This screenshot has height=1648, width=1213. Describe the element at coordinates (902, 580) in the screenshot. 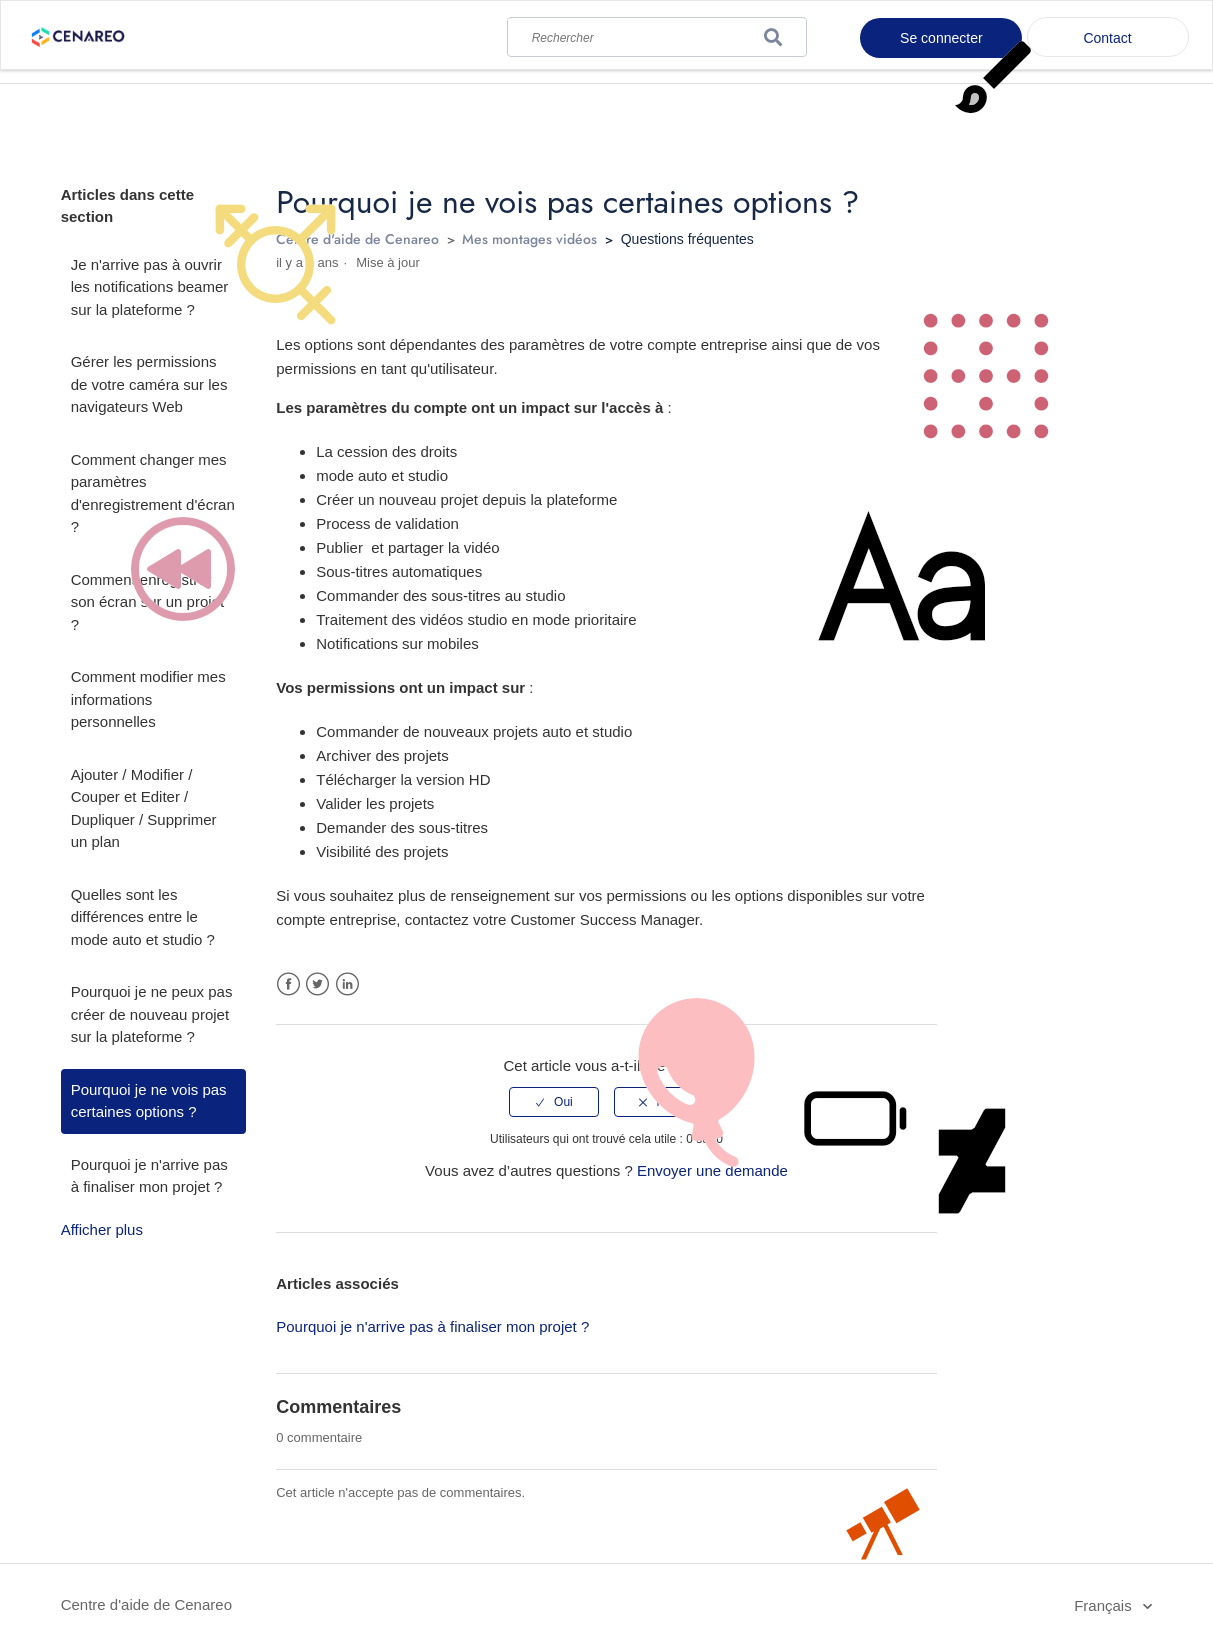

I see `change font or text settings` at that location.